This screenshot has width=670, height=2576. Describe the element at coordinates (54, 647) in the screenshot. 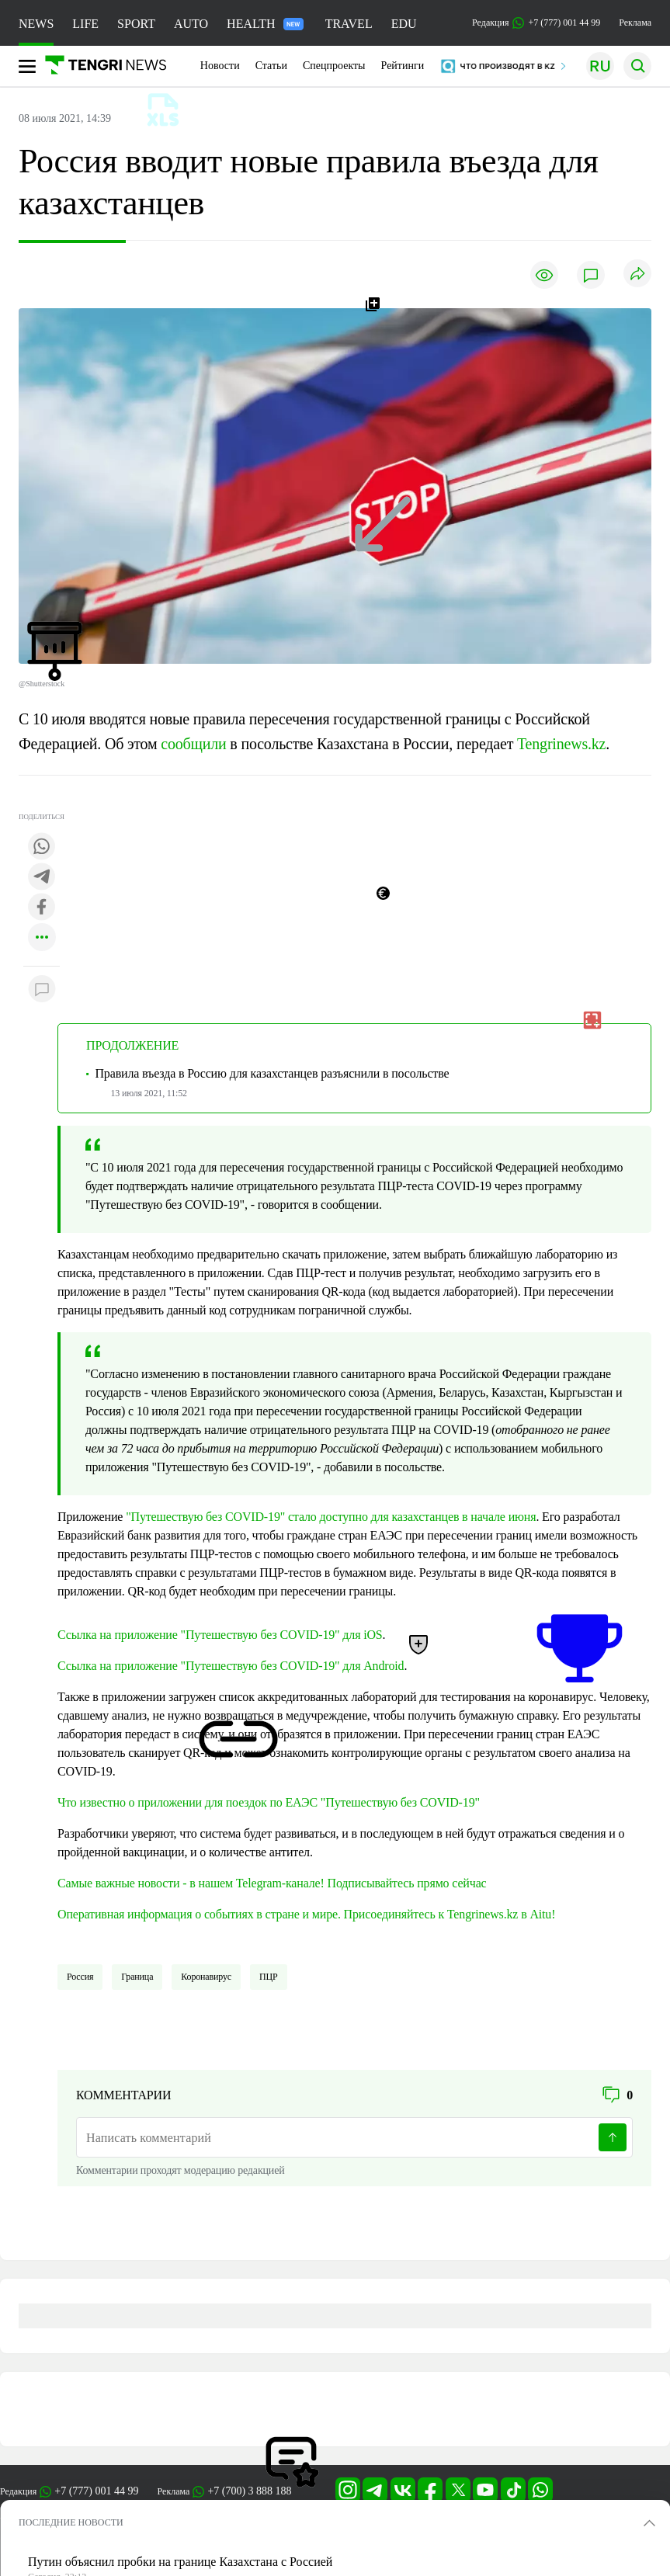

I see `view presentation with chart data` at that location.